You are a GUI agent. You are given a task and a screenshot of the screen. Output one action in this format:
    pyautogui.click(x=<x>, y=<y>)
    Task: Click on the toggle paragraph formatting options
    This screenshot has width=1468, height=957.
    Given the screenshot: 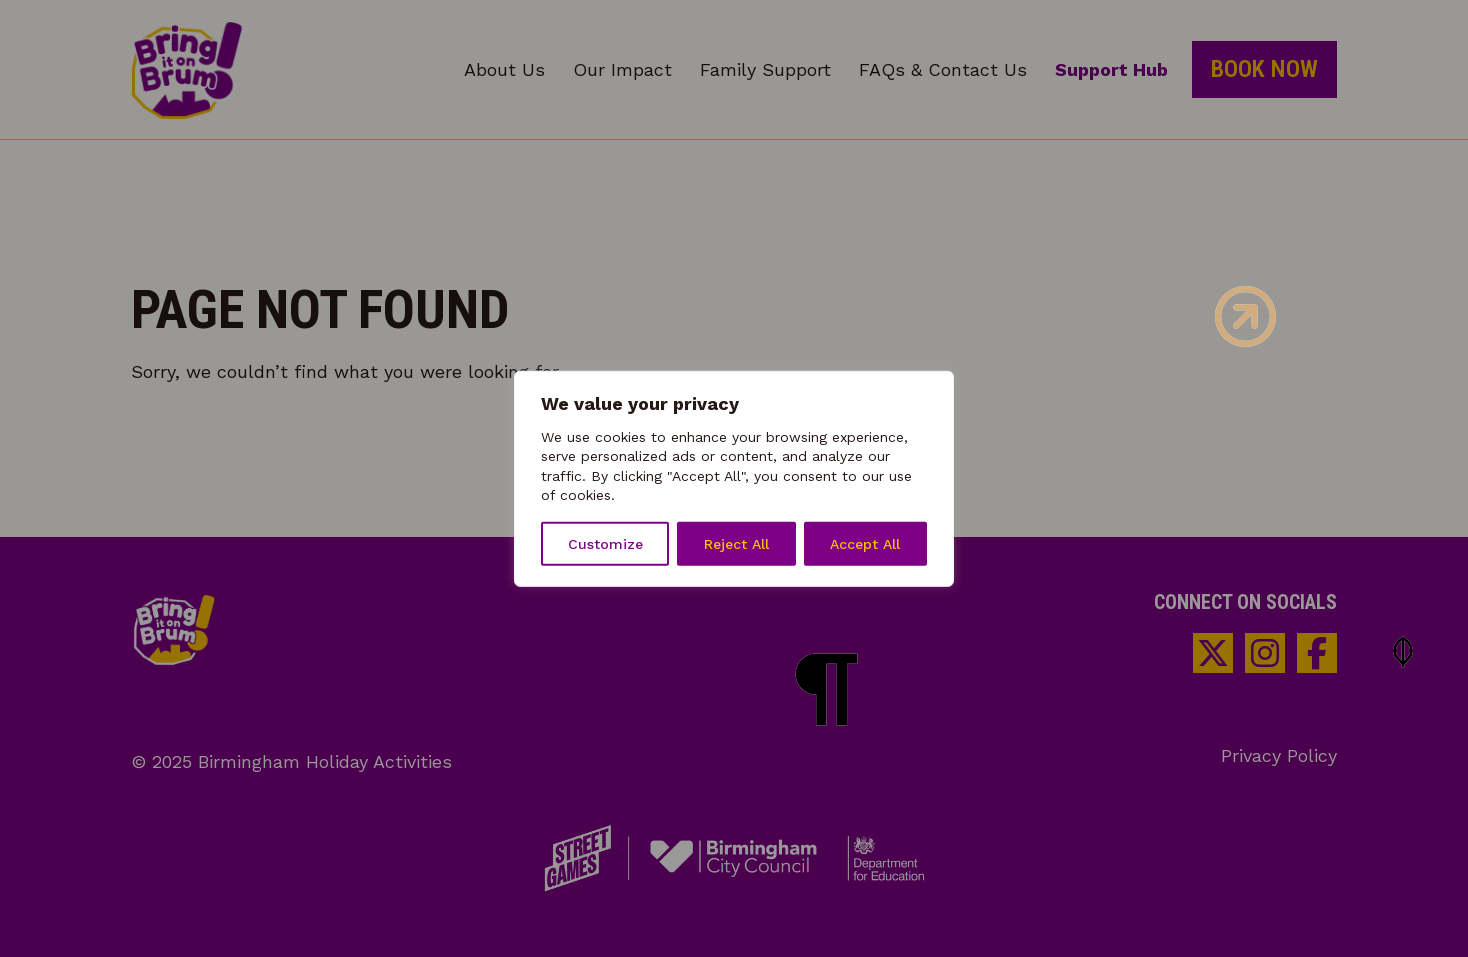 What is the action you would take?
    pyautogui.click(x=826, y=689)
    